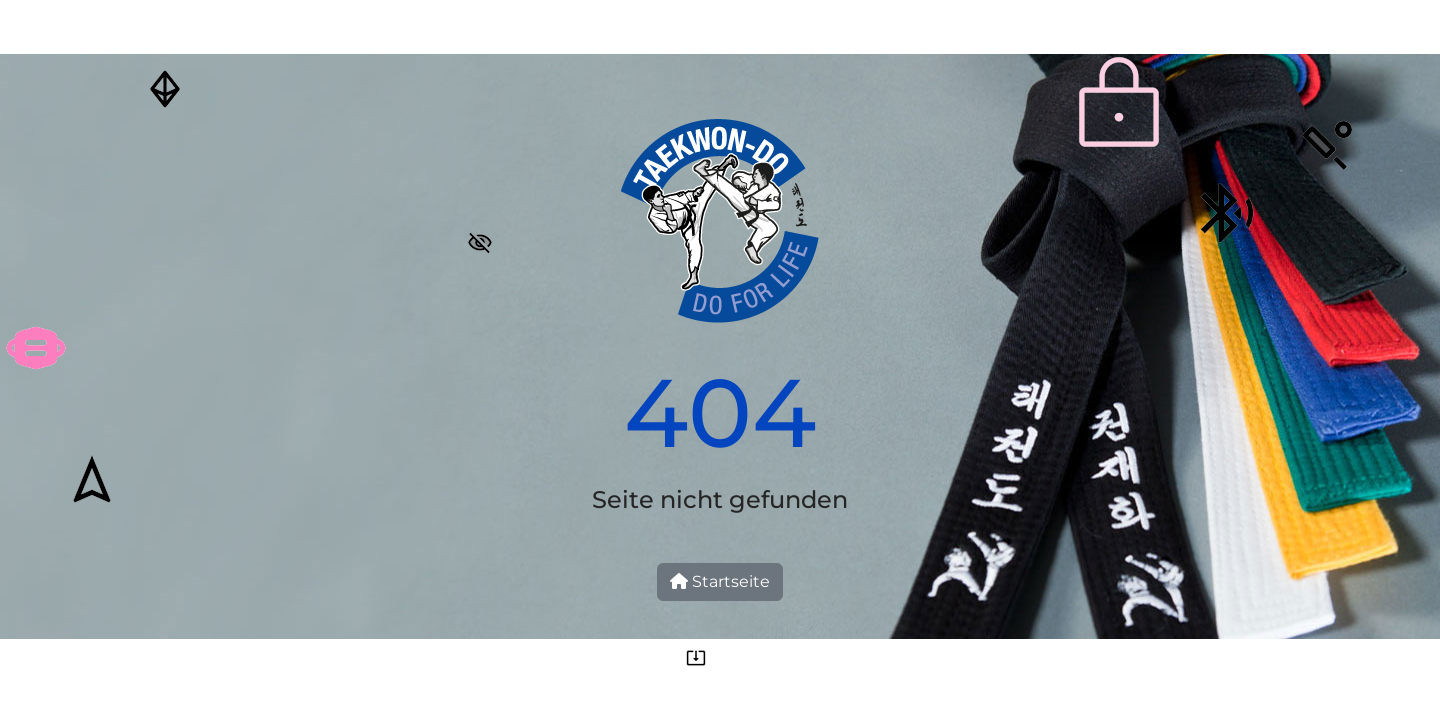 The height and width of the screenshot is (720, 1440). What do you see at coordinates (480, 243) in the screenshot?
I see `hide password or sensitive content` at bounding box center [480, 243].